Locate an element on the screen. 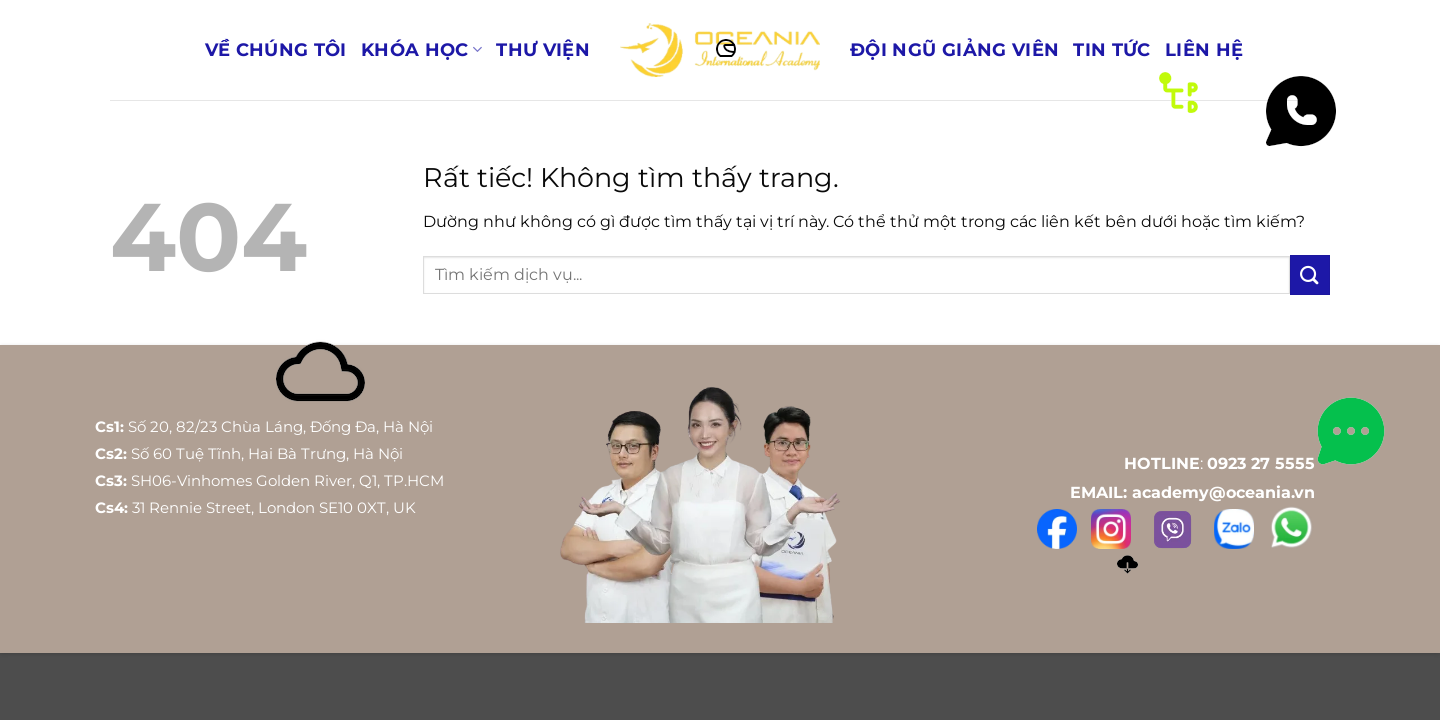 The width and height of the screenshot is (1440, 720). download file from cloud storage is located at coordinates (1127, 564).